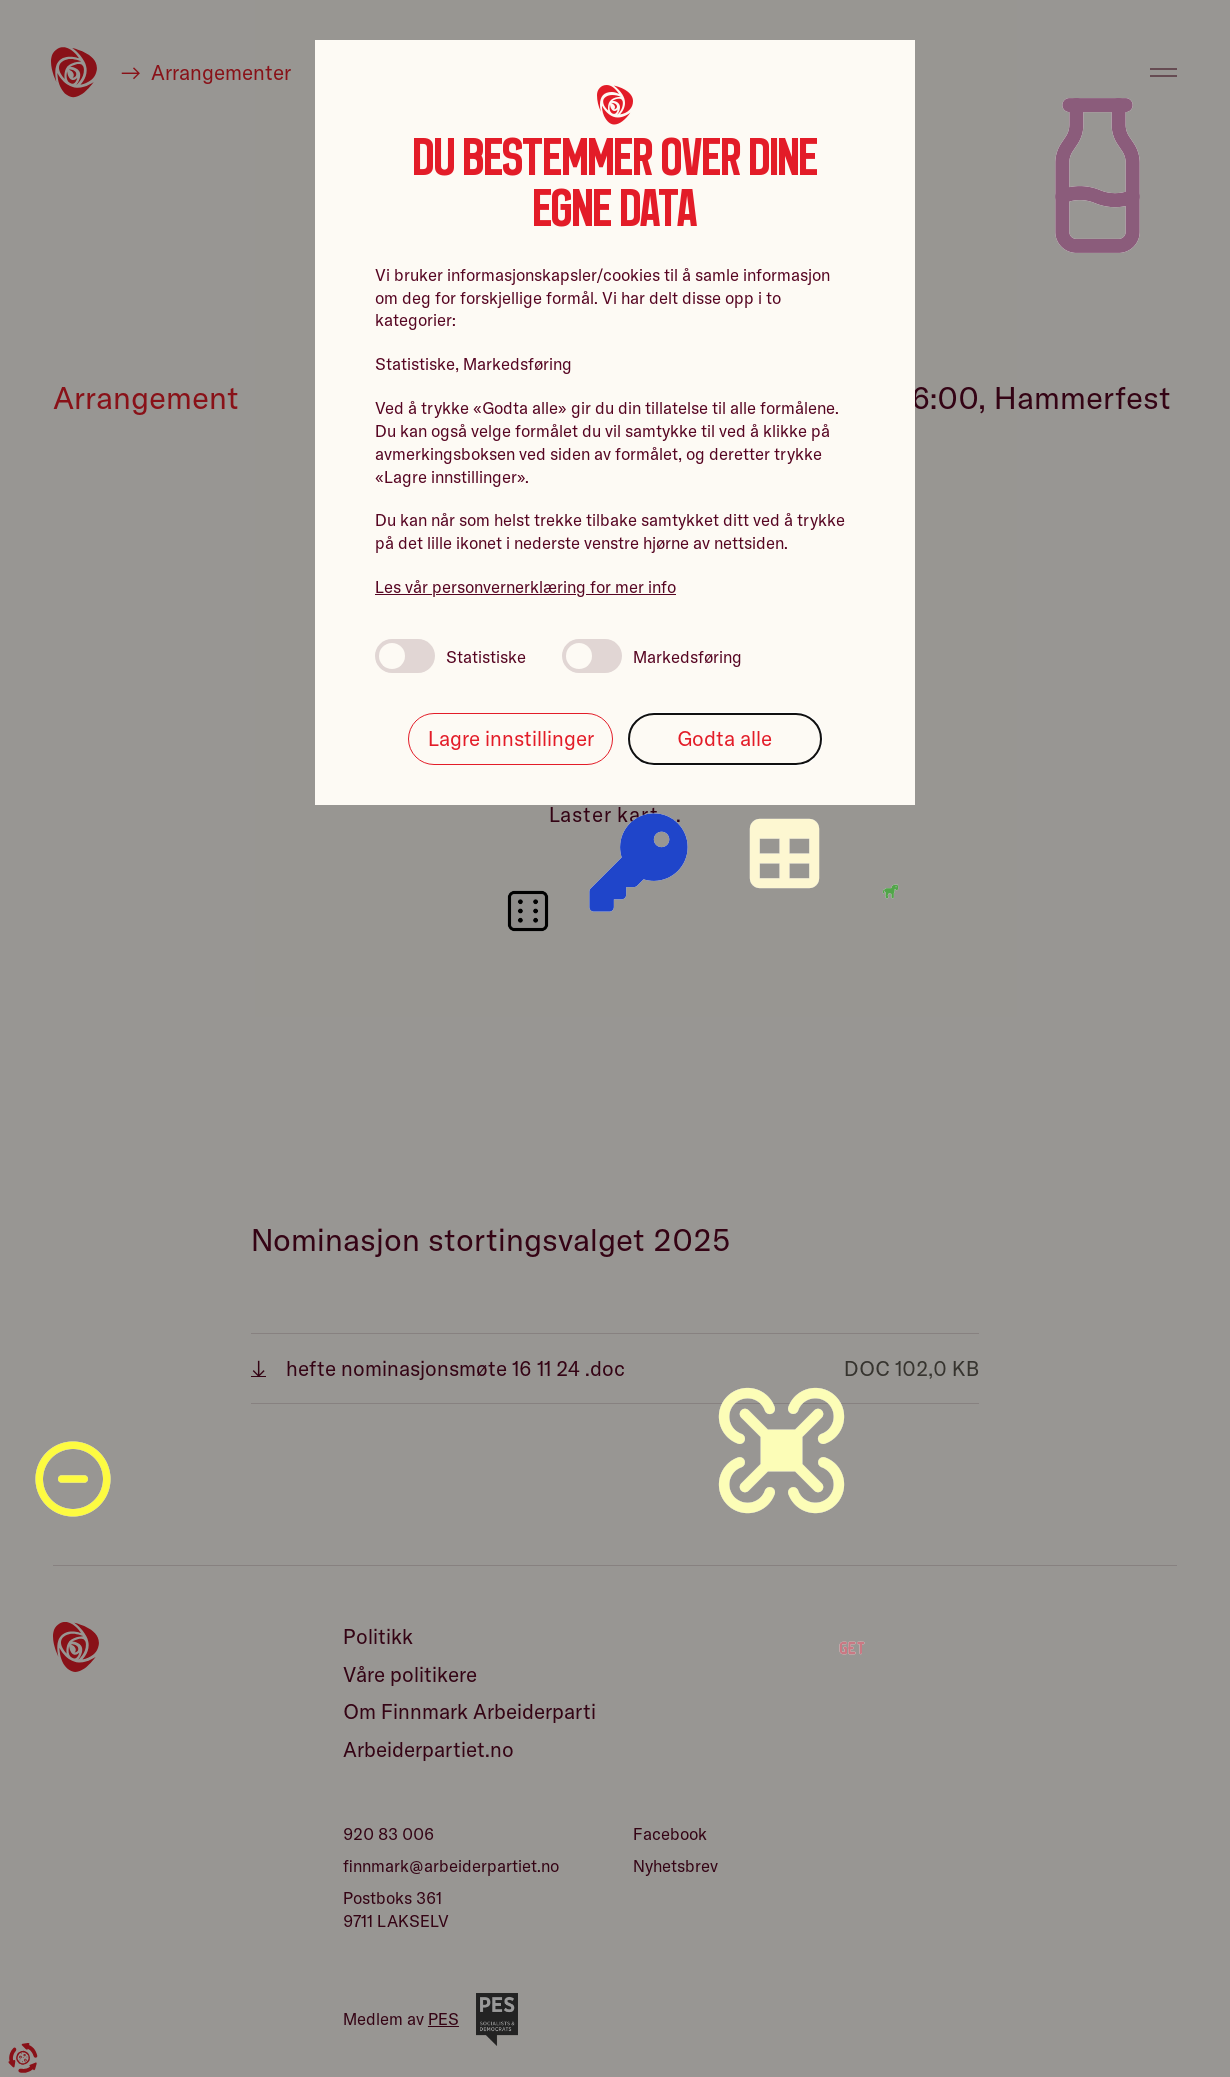 The height and width of the screenshot is (2077, 1230). I want to click on add milk to shopping list, so click(1097, 175).